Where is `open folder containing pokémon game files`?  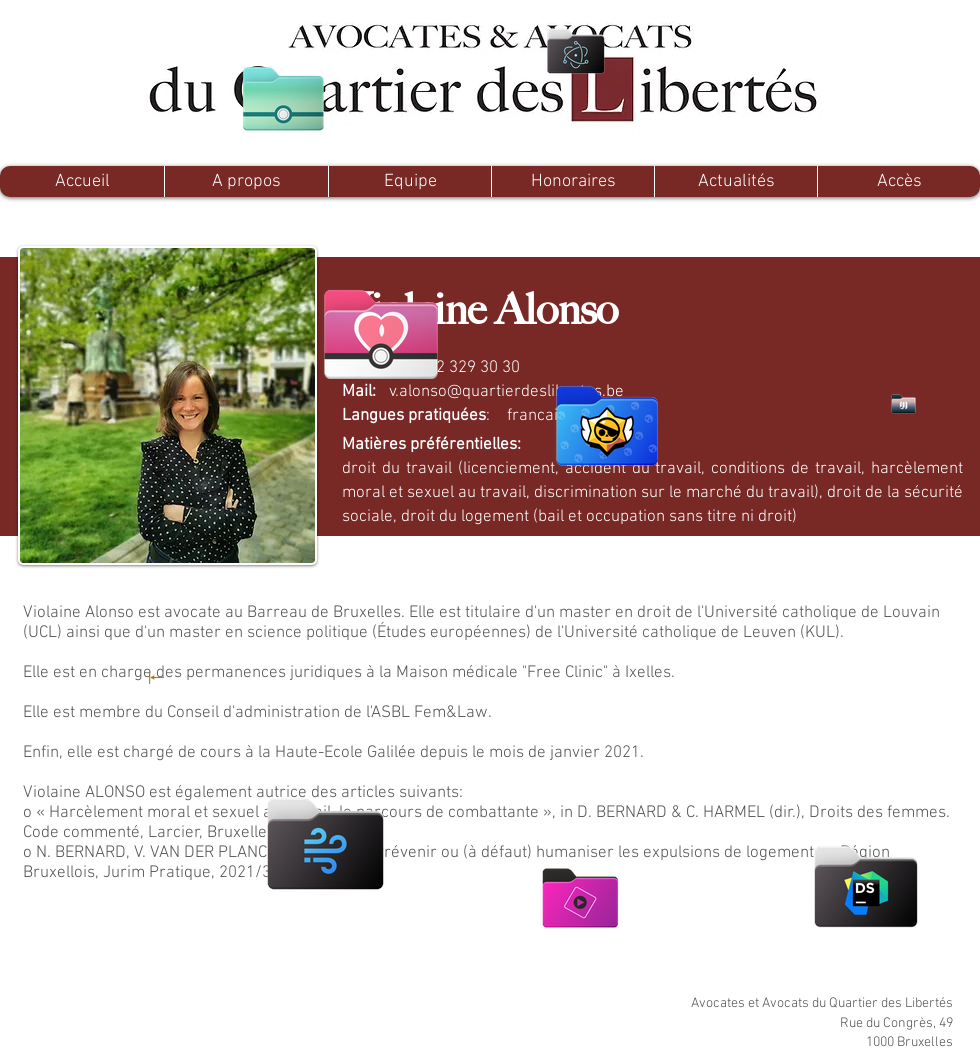
open folder containing pokémon game files is located at coordinates (283, 101).